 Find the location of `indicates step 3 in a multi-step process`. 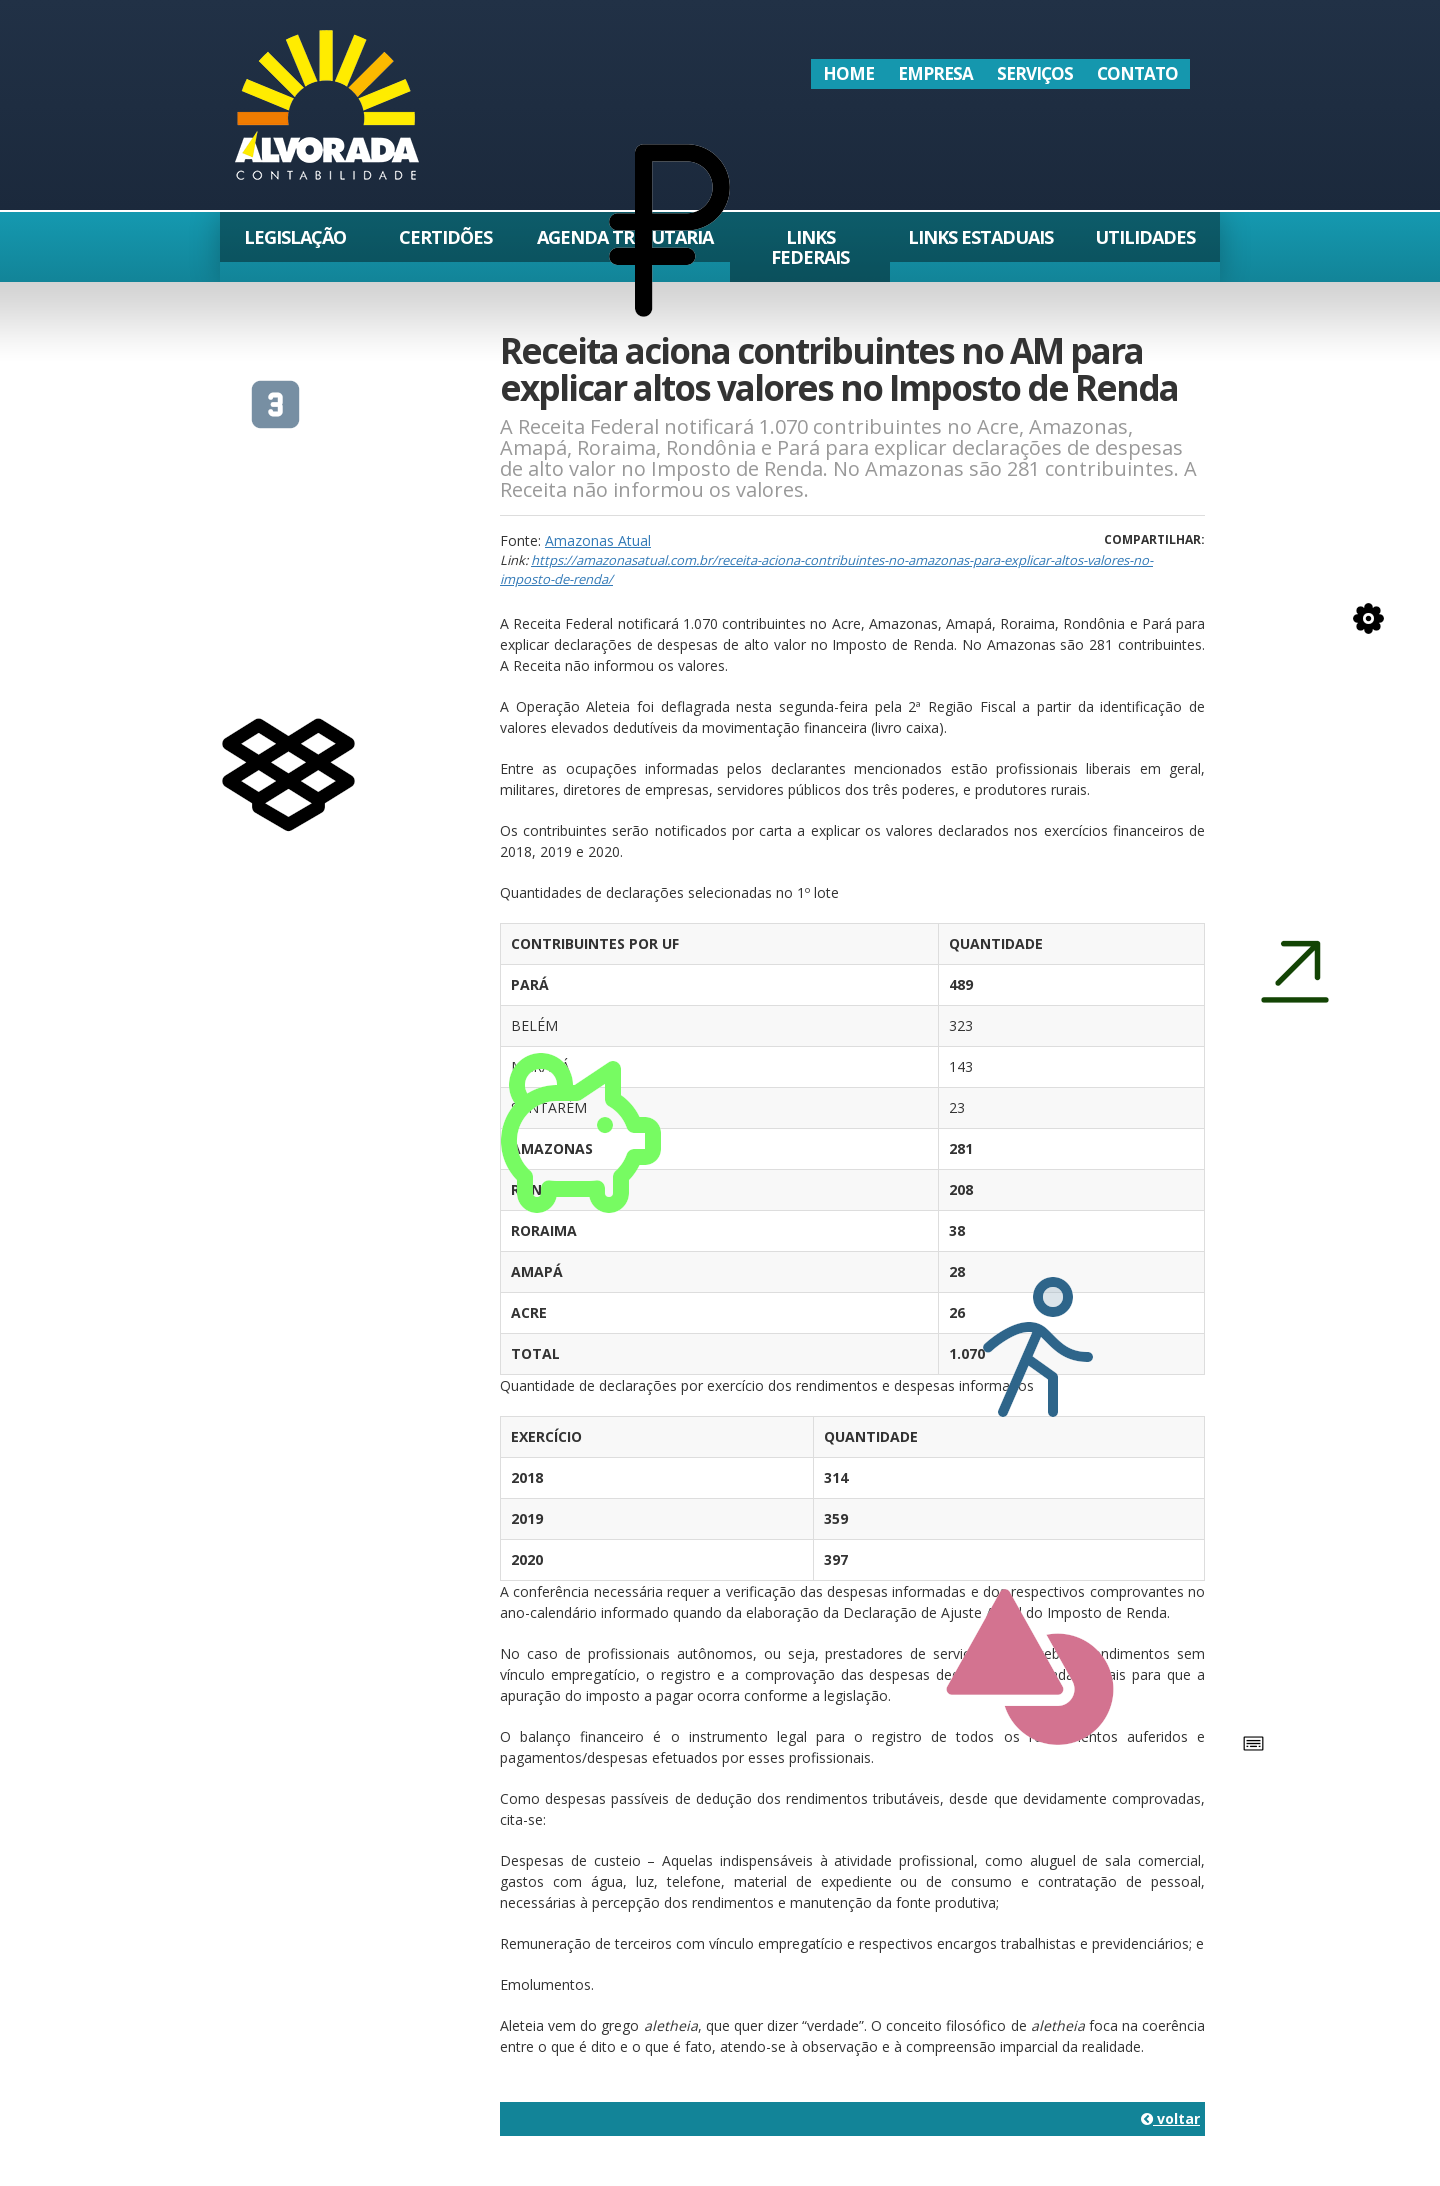

indicates step 3 in a multi-step process is located at coordinates (275, 404).